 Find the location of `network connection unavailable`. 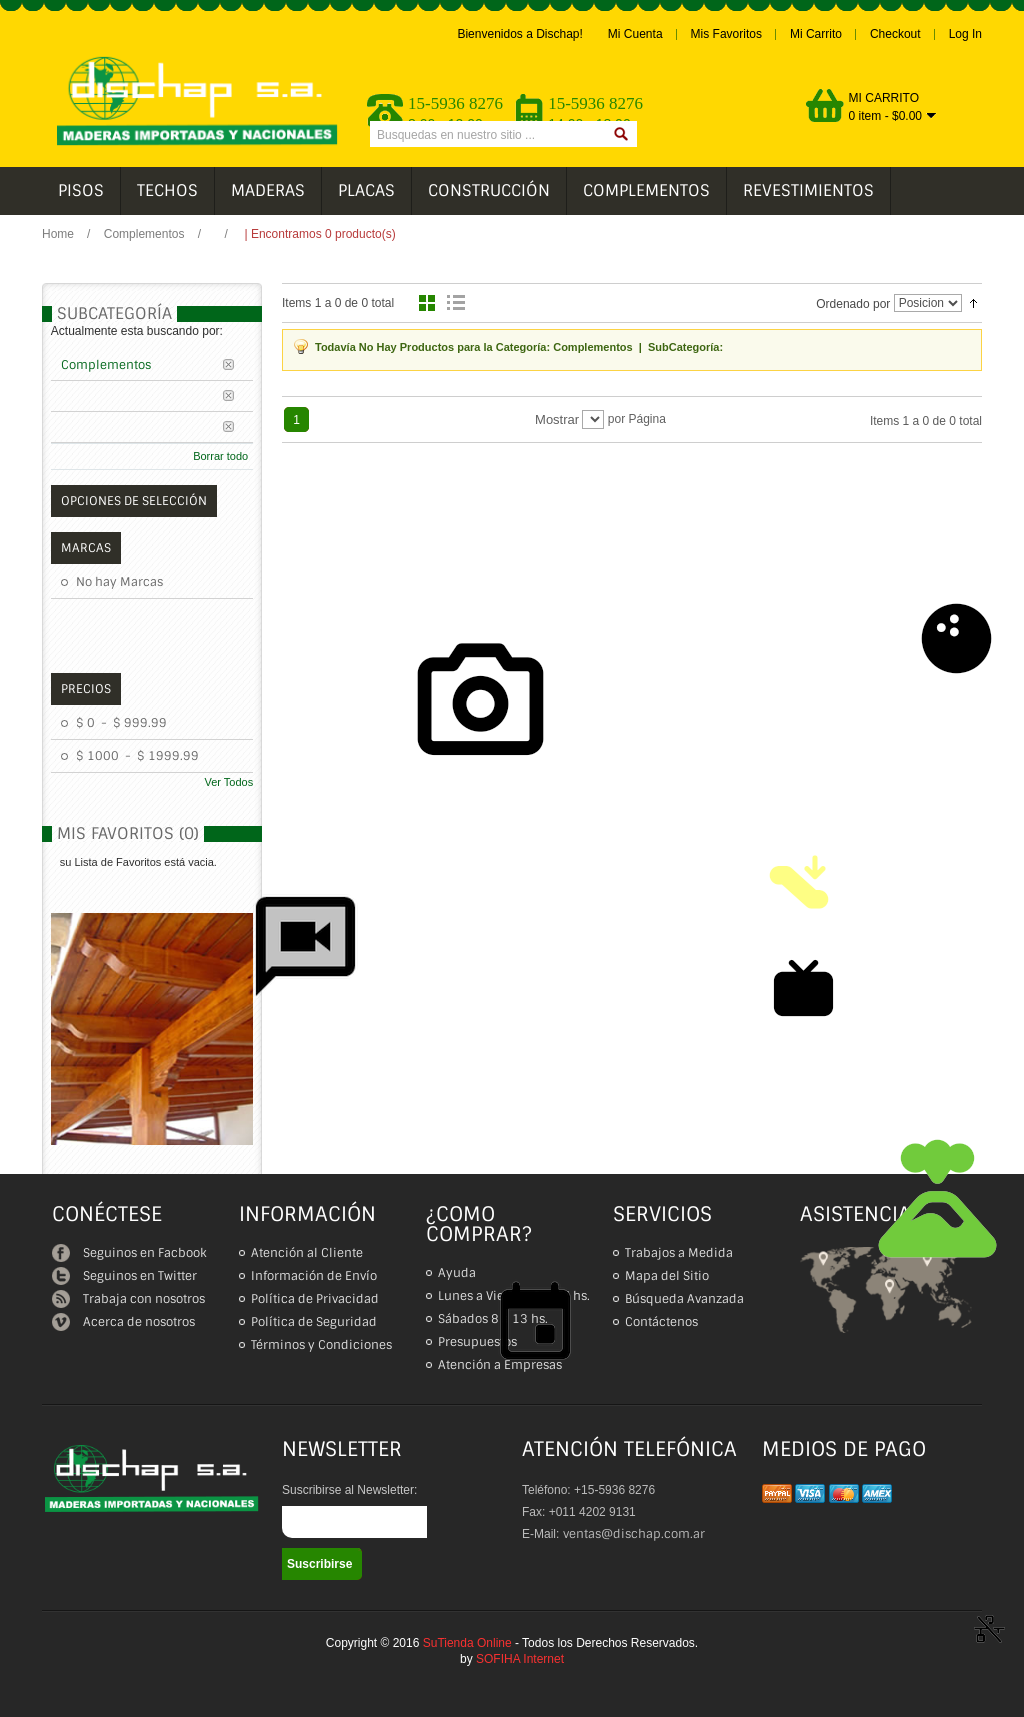

network connection unavailable is located at coordinates (989, 1629).